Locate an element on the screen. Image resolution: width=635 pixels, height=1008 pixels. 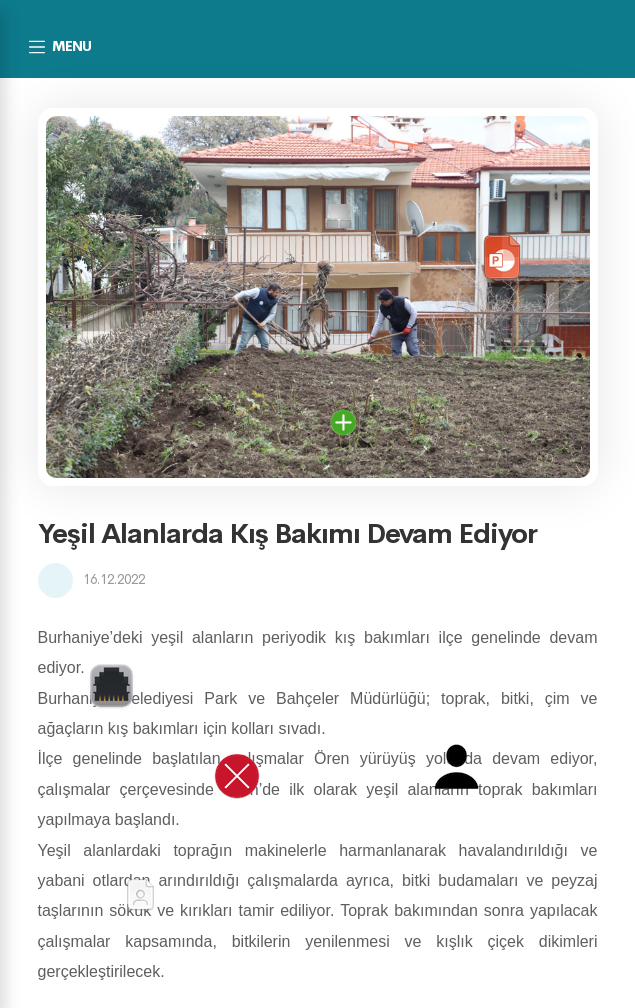
configure DSL network connection settings is located at coordinates (111, 686).